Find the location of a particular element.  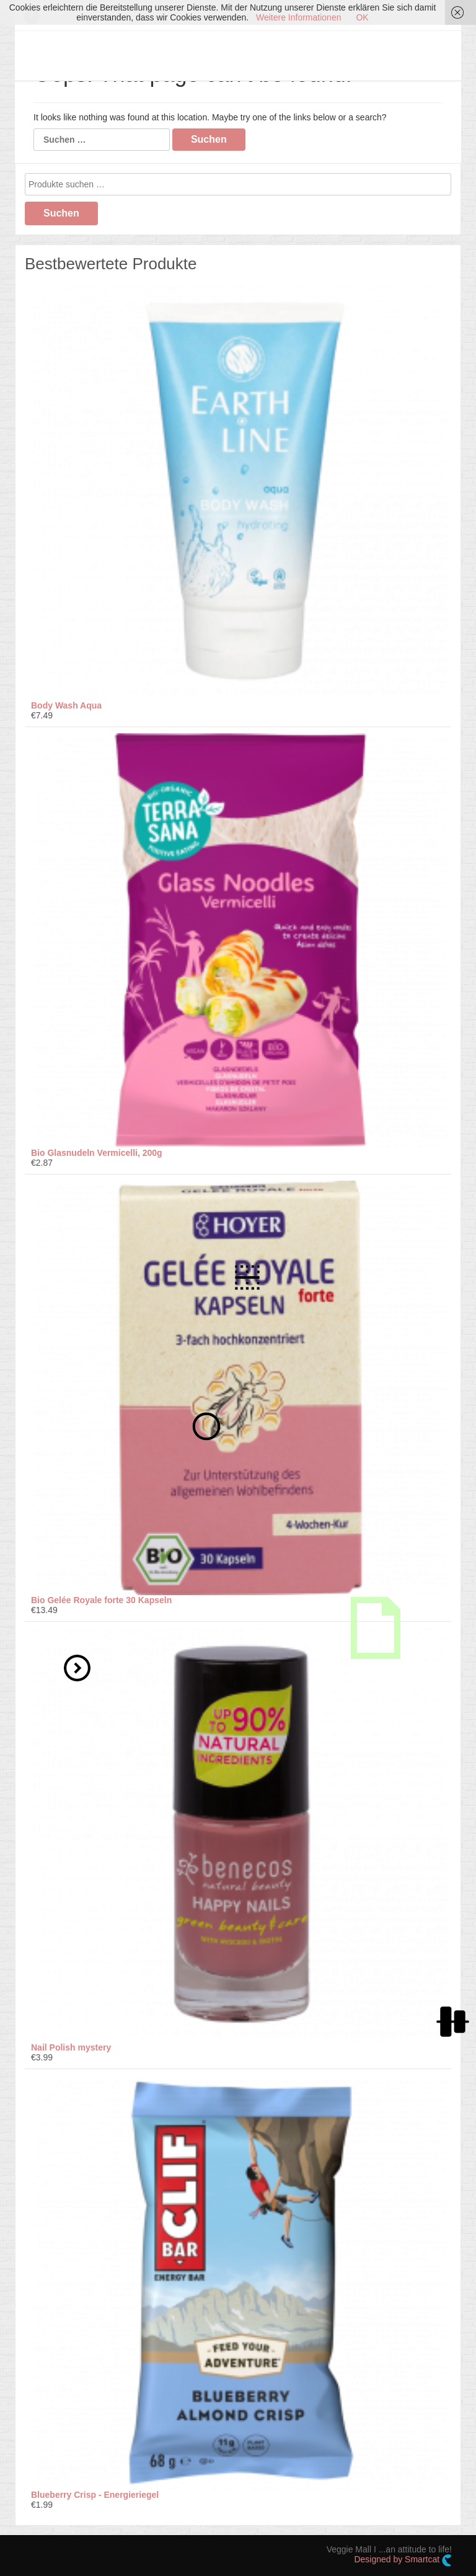

add horizontal border to selected cells is located at coordinates (247, 1277).